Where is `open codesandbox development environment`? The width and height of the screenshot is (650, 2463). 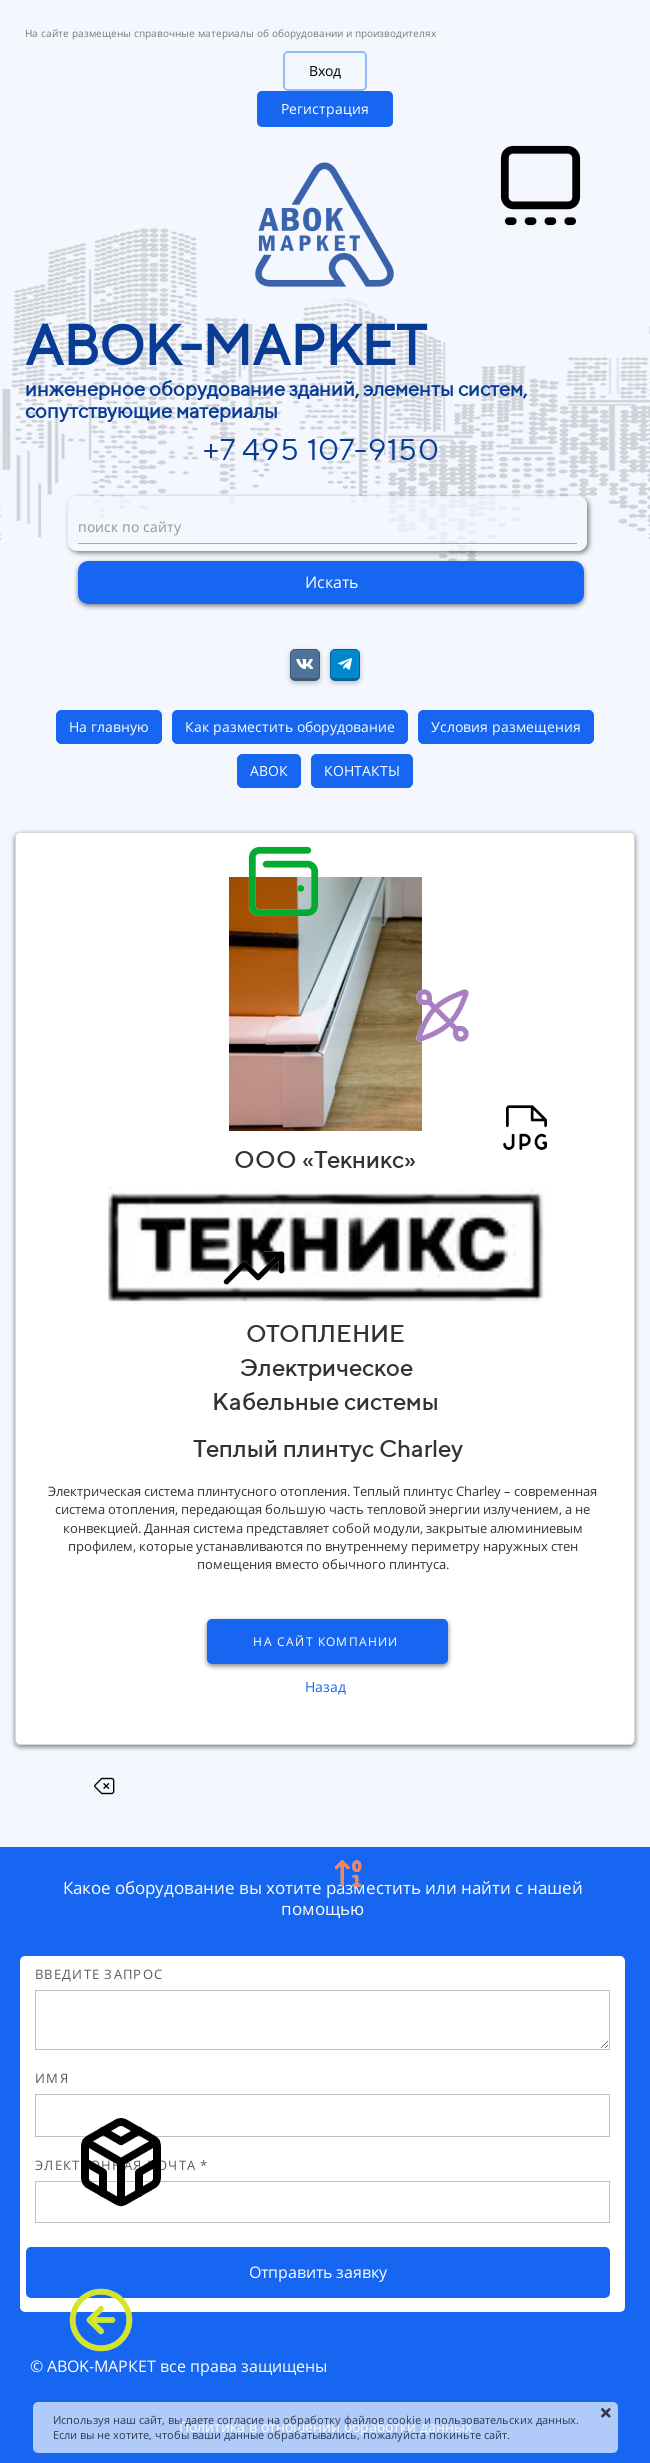 open codesandbox development environment is located at coordinates (121, 2162).